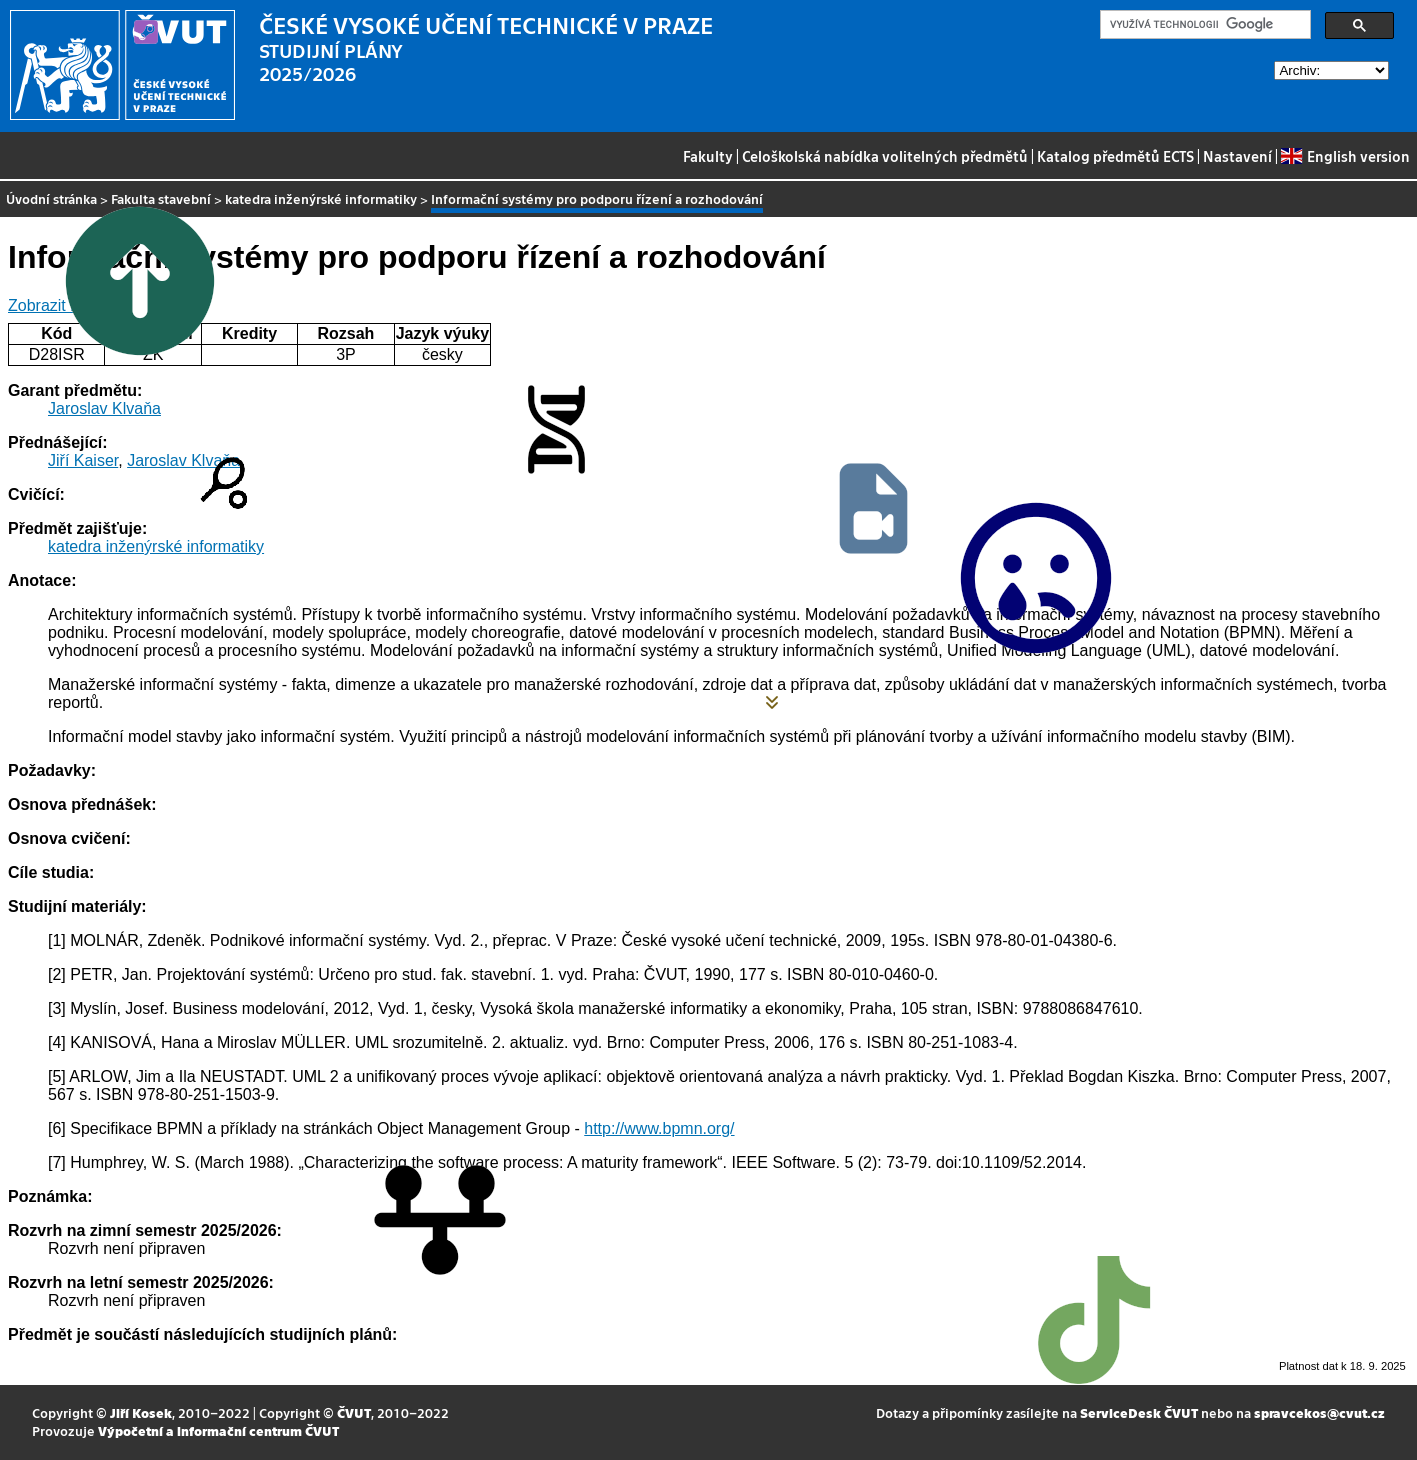 The image size is (1417, 1460). Describe the element at coordinates (772, 702) in the screenshot. I see `scroll down or view more content` at that location.